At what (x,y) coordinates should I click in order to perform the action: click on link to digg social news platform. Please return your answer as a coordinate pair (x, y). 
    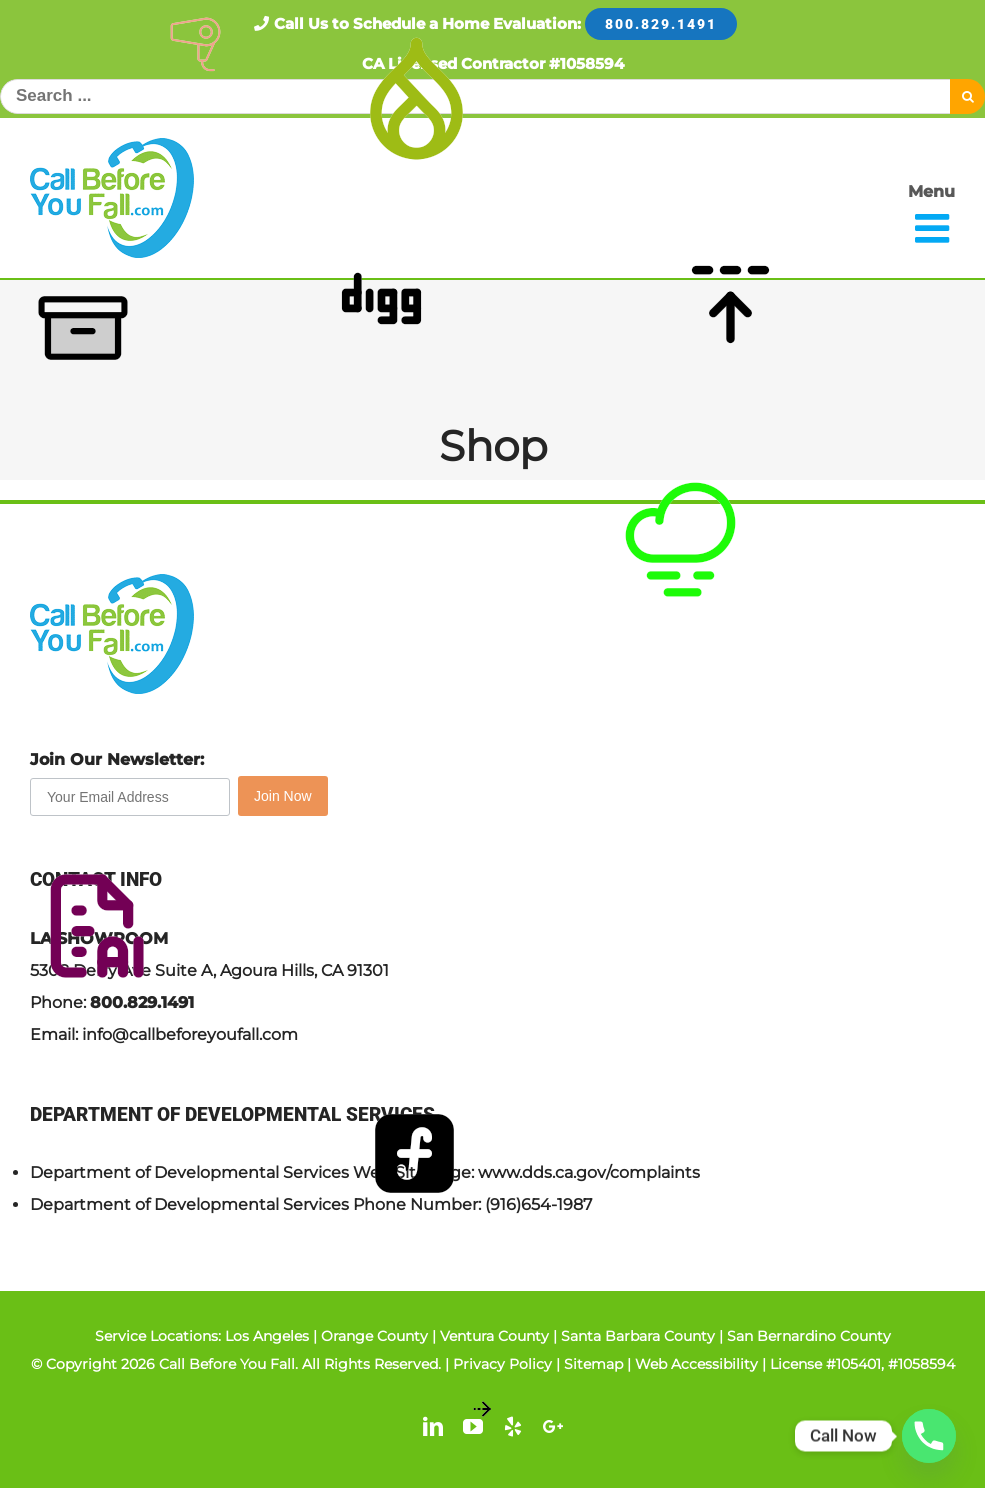
    Looking at the image, I should click on (381, 296).